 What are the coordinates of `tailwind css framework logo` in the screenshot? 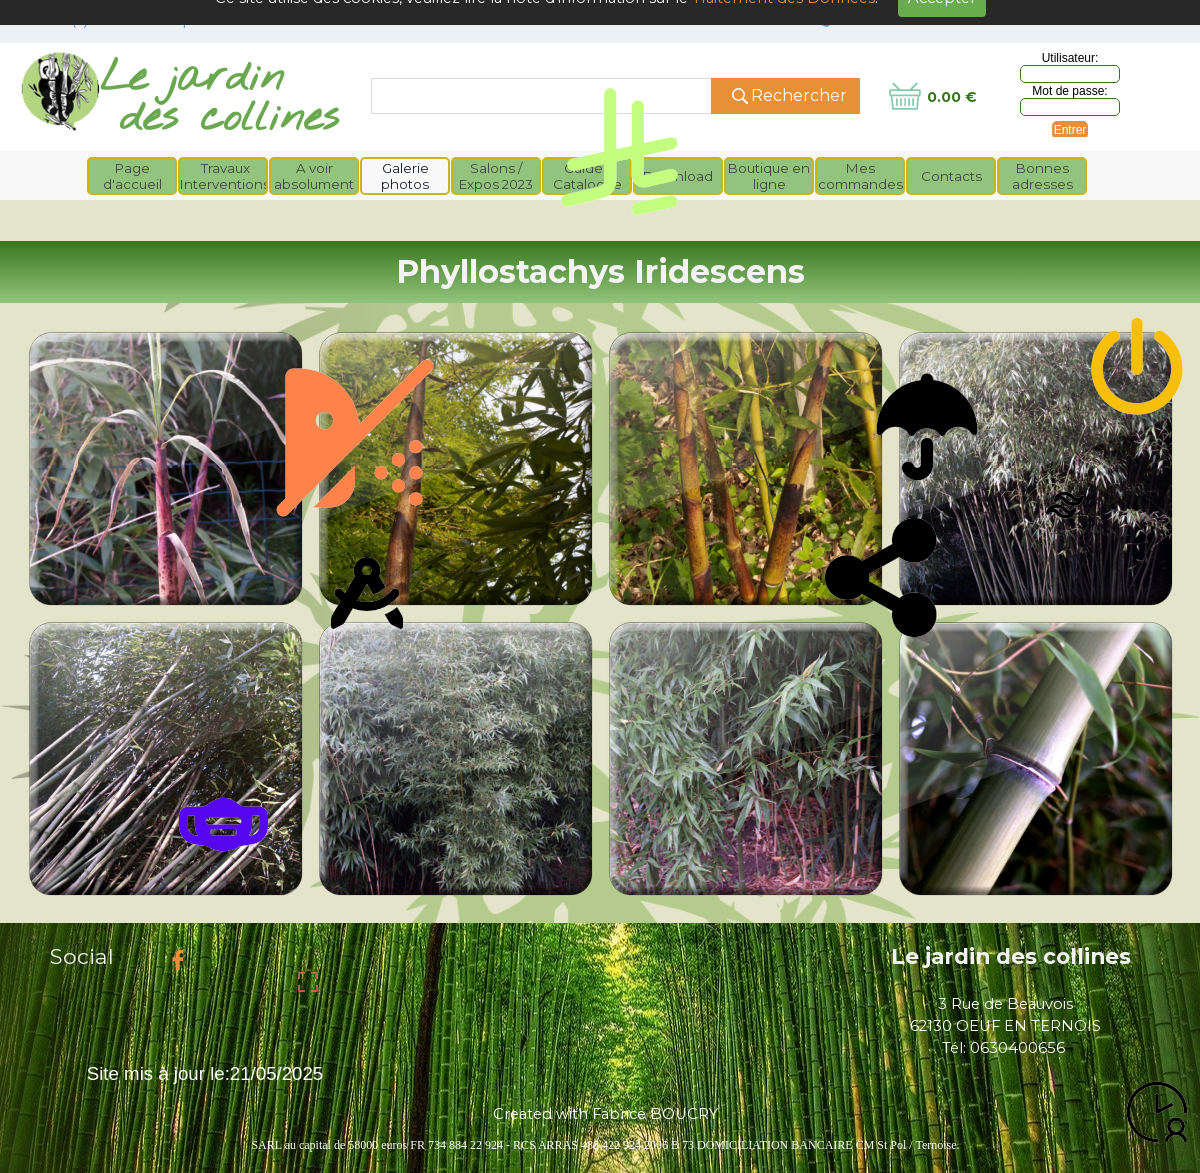 It's located at (1065, 505).